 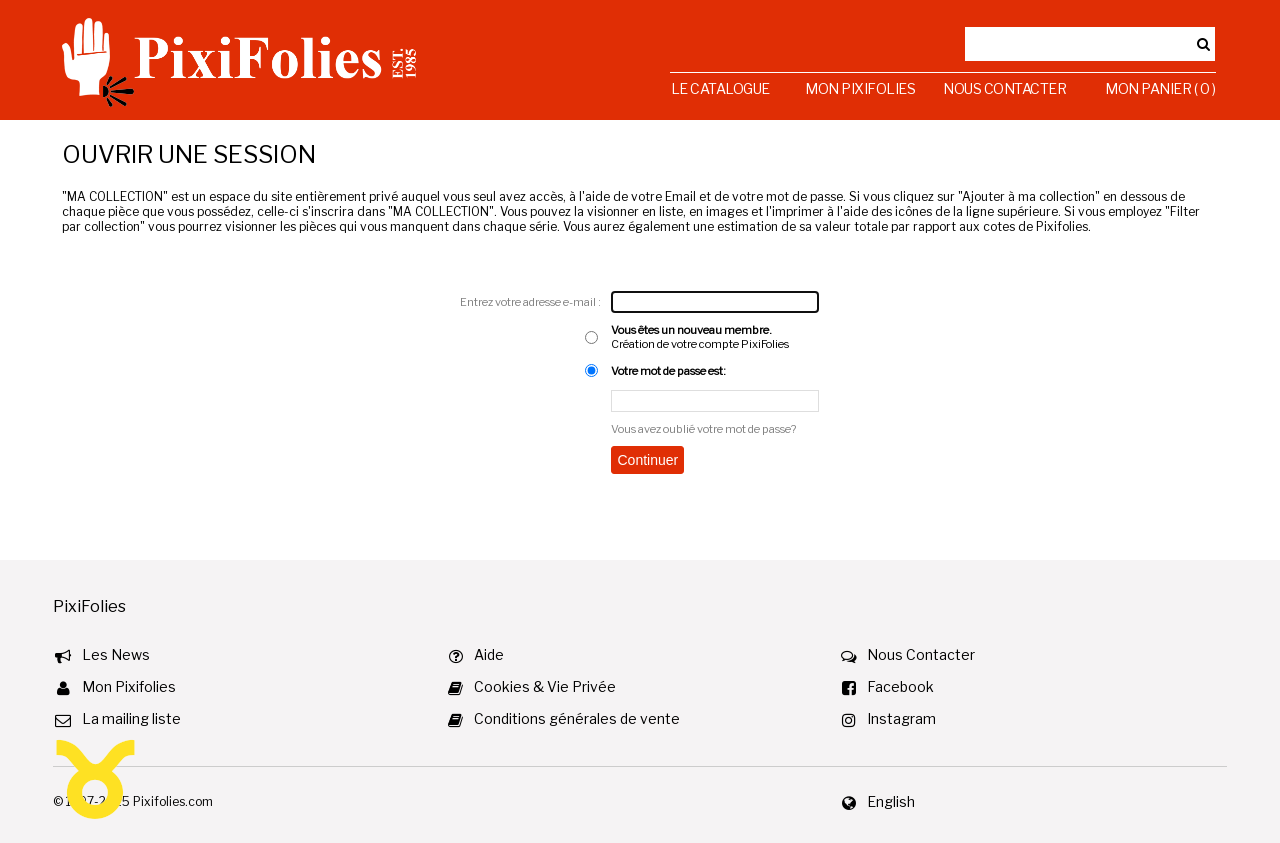 I want to click on taurus zodiac sign indicator, so click(x=95, y=779).